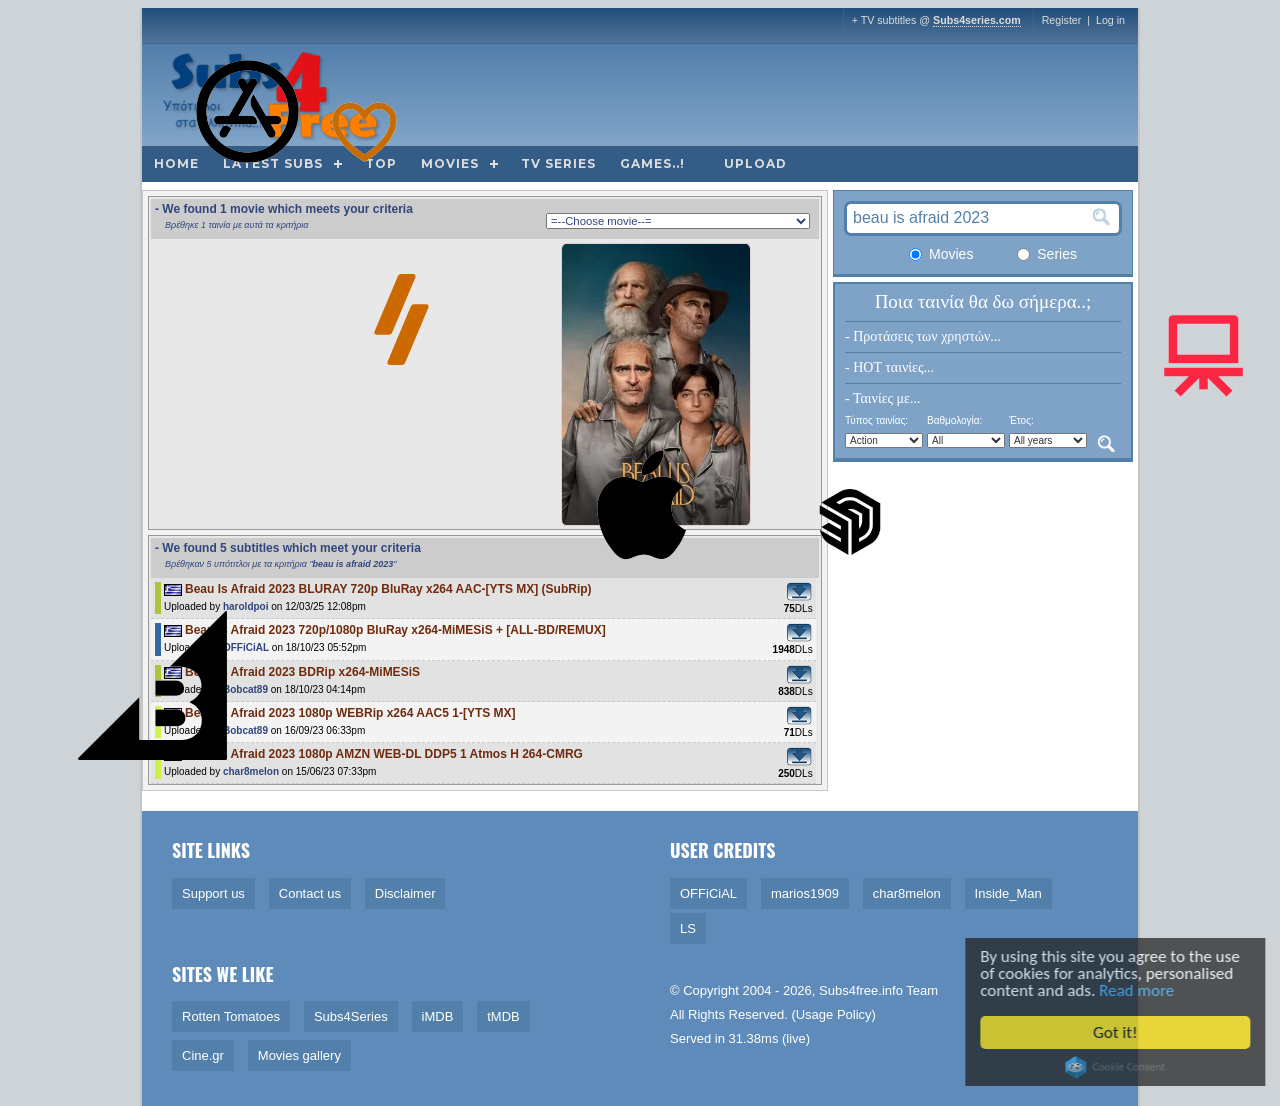 The height and width of the screenshot is (1106, 1280). Describe the element at coordinates (644, 505) in the screenshot. I see `Apple company logo` at that location.